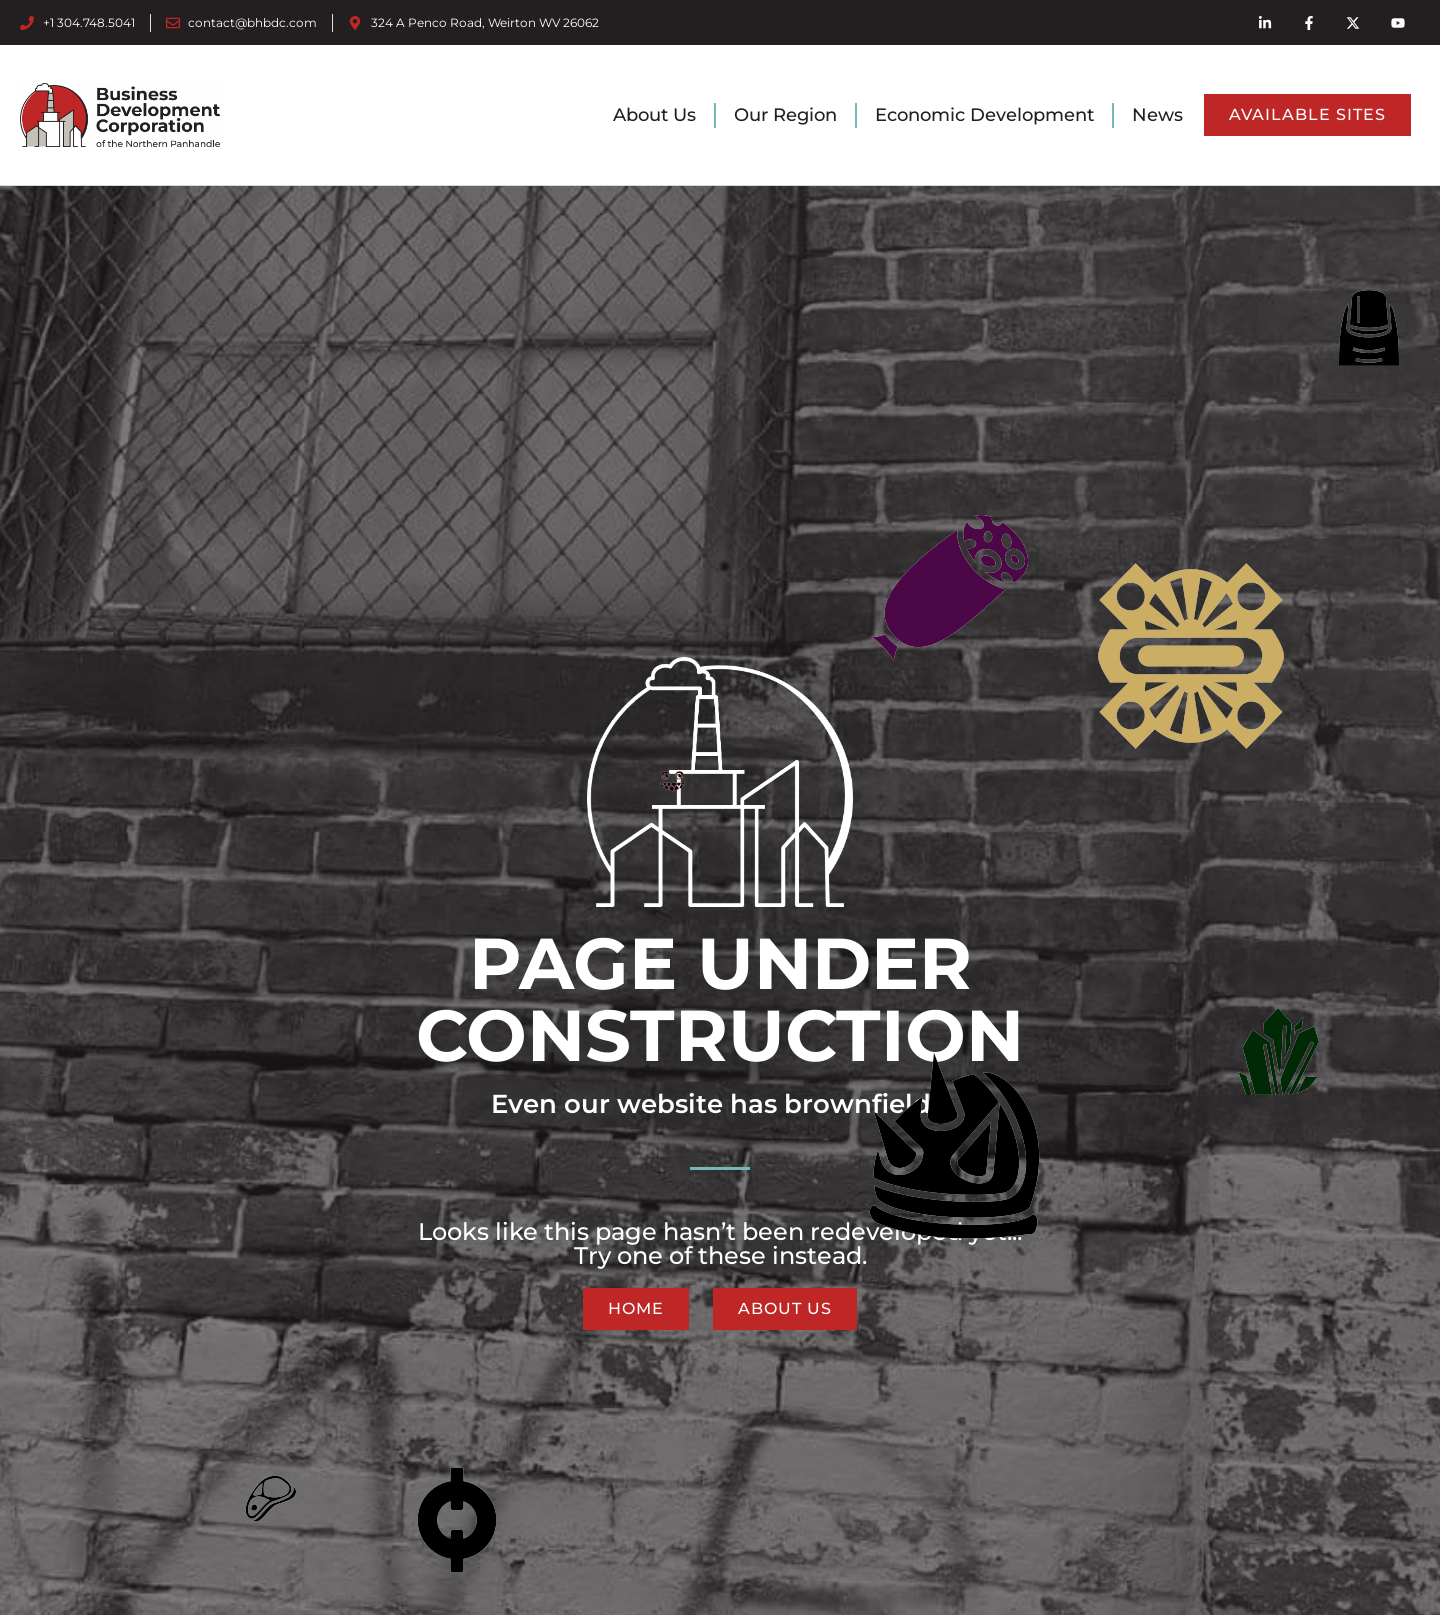 This screenshot has width=1440, height=1615. I want to click on decorative tribal or aztec-style game badge, so click(1191, 656).